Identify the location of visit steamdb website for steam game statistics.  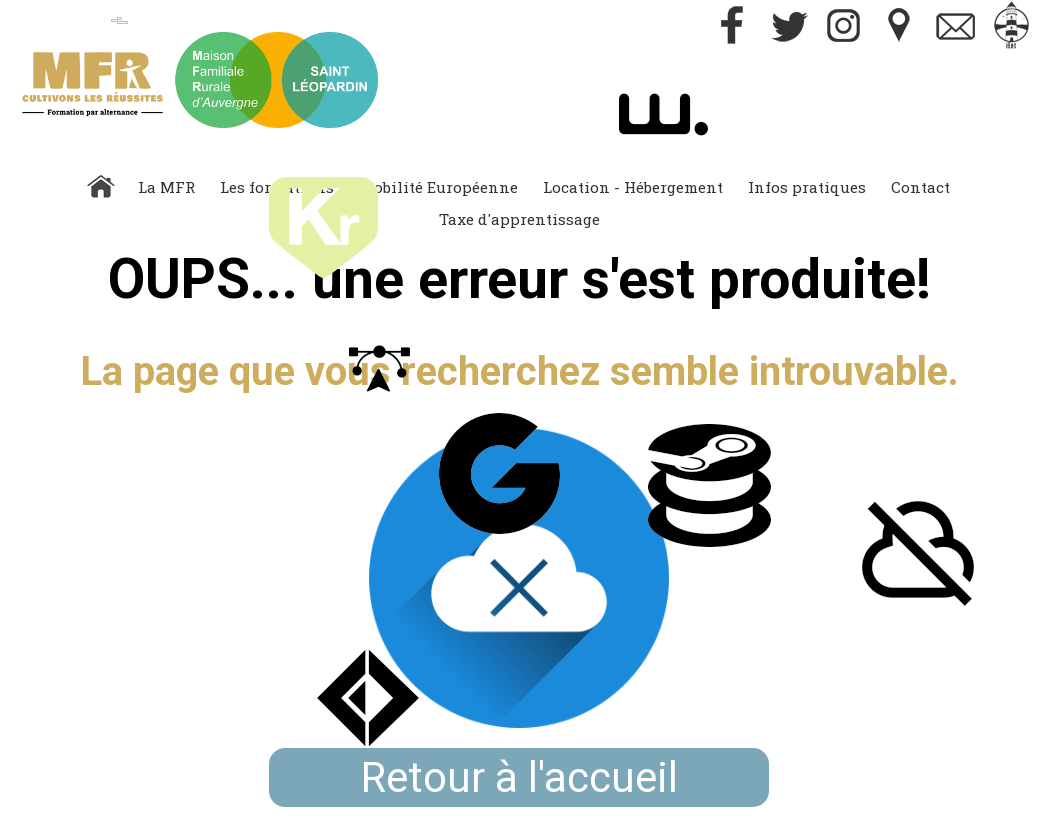
(709, 485).